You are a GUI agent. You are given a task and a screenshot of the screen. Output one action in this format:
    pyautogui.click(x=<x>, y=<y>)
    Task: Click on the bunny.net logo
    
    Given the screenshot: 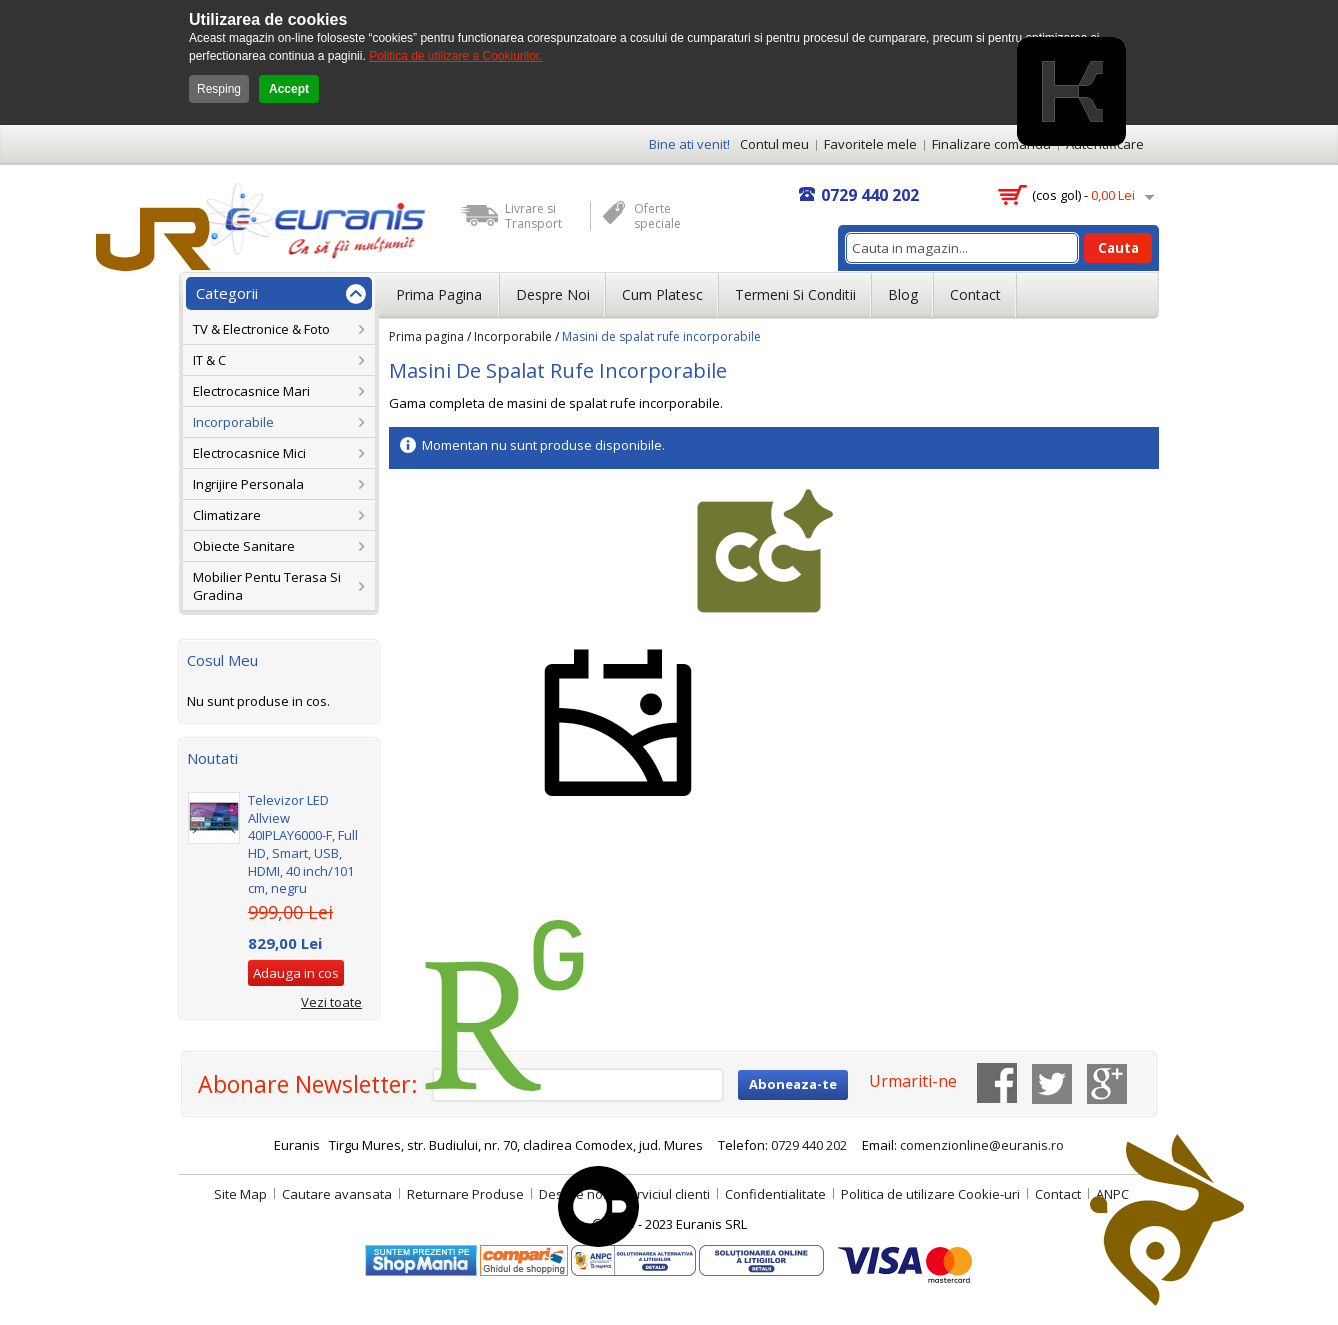 What is the action you would take?
    pyautogui.click(x=1167, y=1220)
    